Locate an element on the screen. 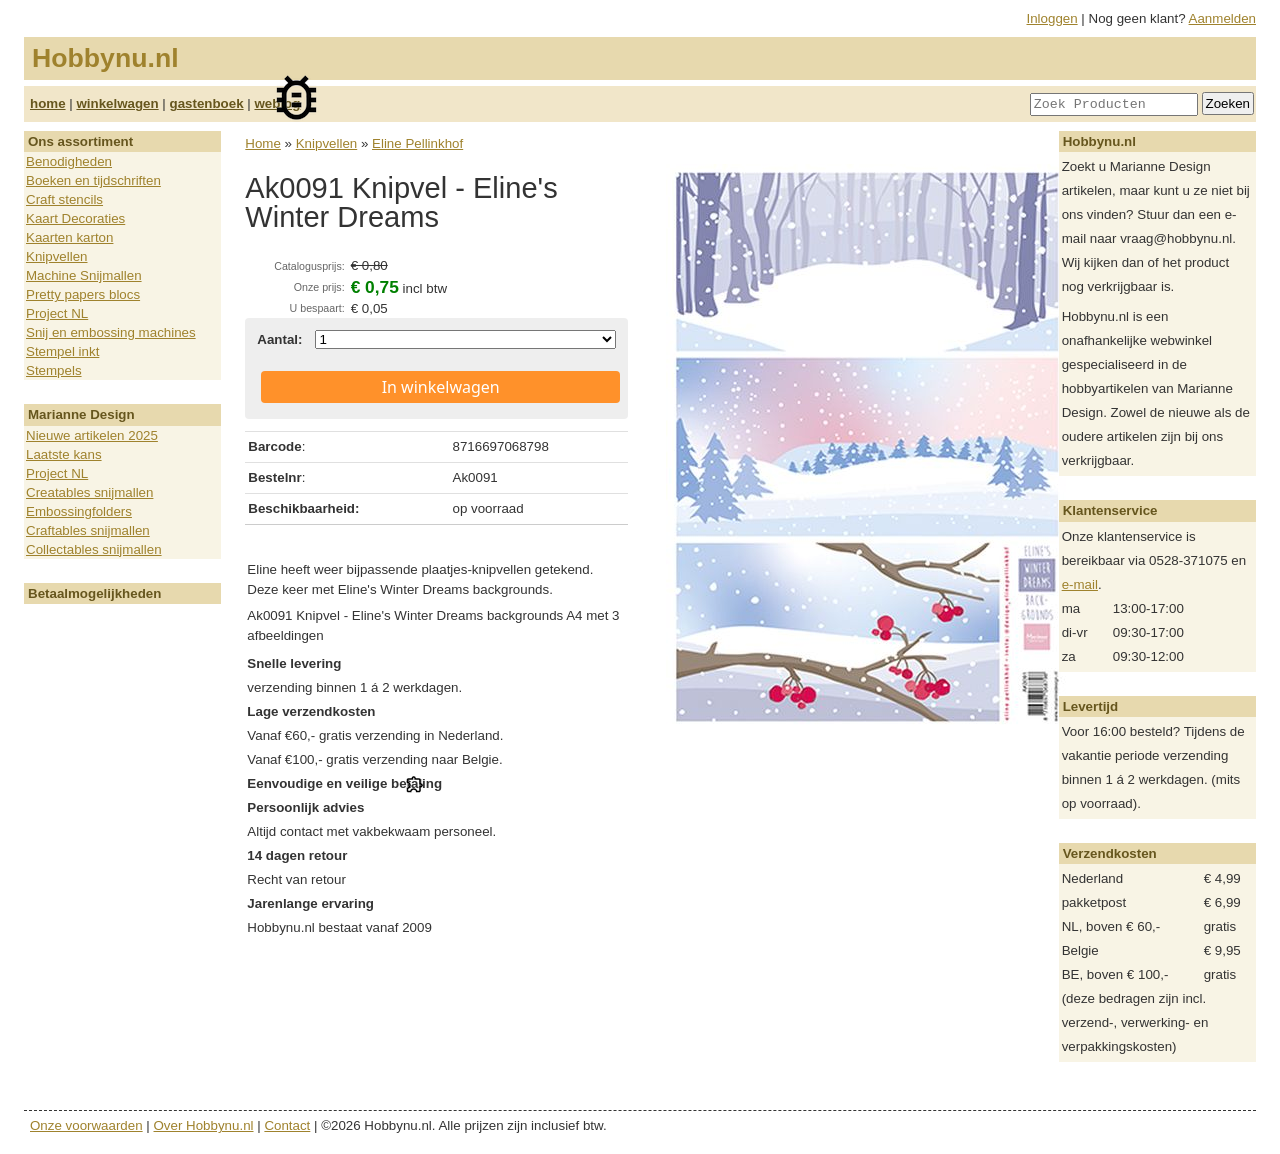 The image size is (1280, 1154). report a bug or issue is located at coordinates (296, 97).